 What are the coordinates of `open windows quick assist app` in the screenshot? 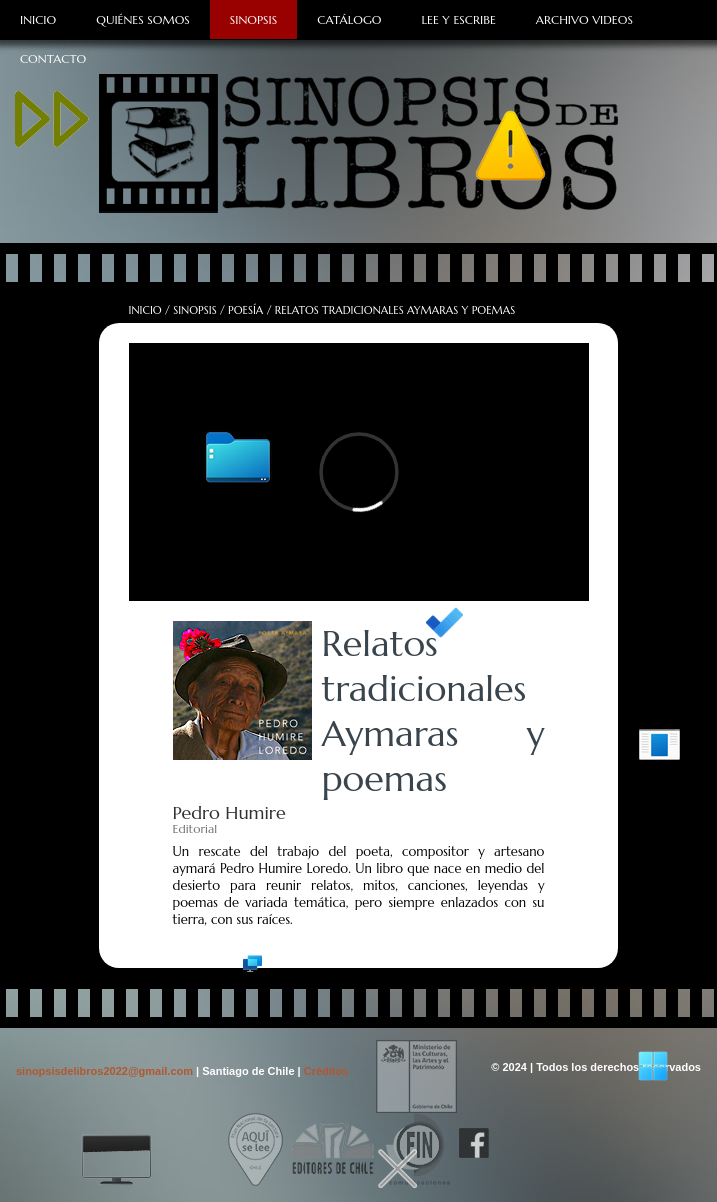 It's located at (252, 962).